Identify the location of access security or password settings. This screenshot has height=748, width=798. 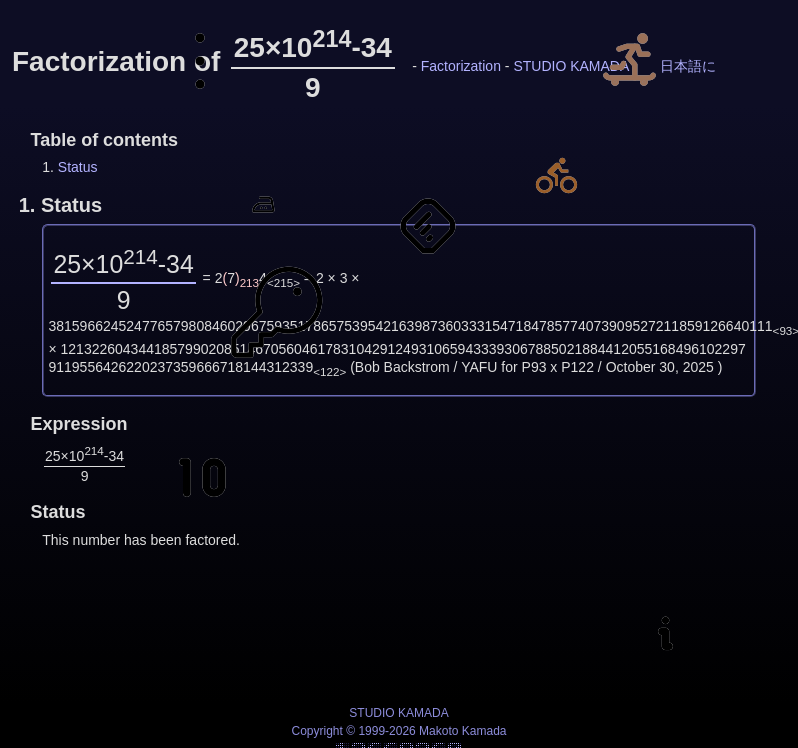
(275, 314).